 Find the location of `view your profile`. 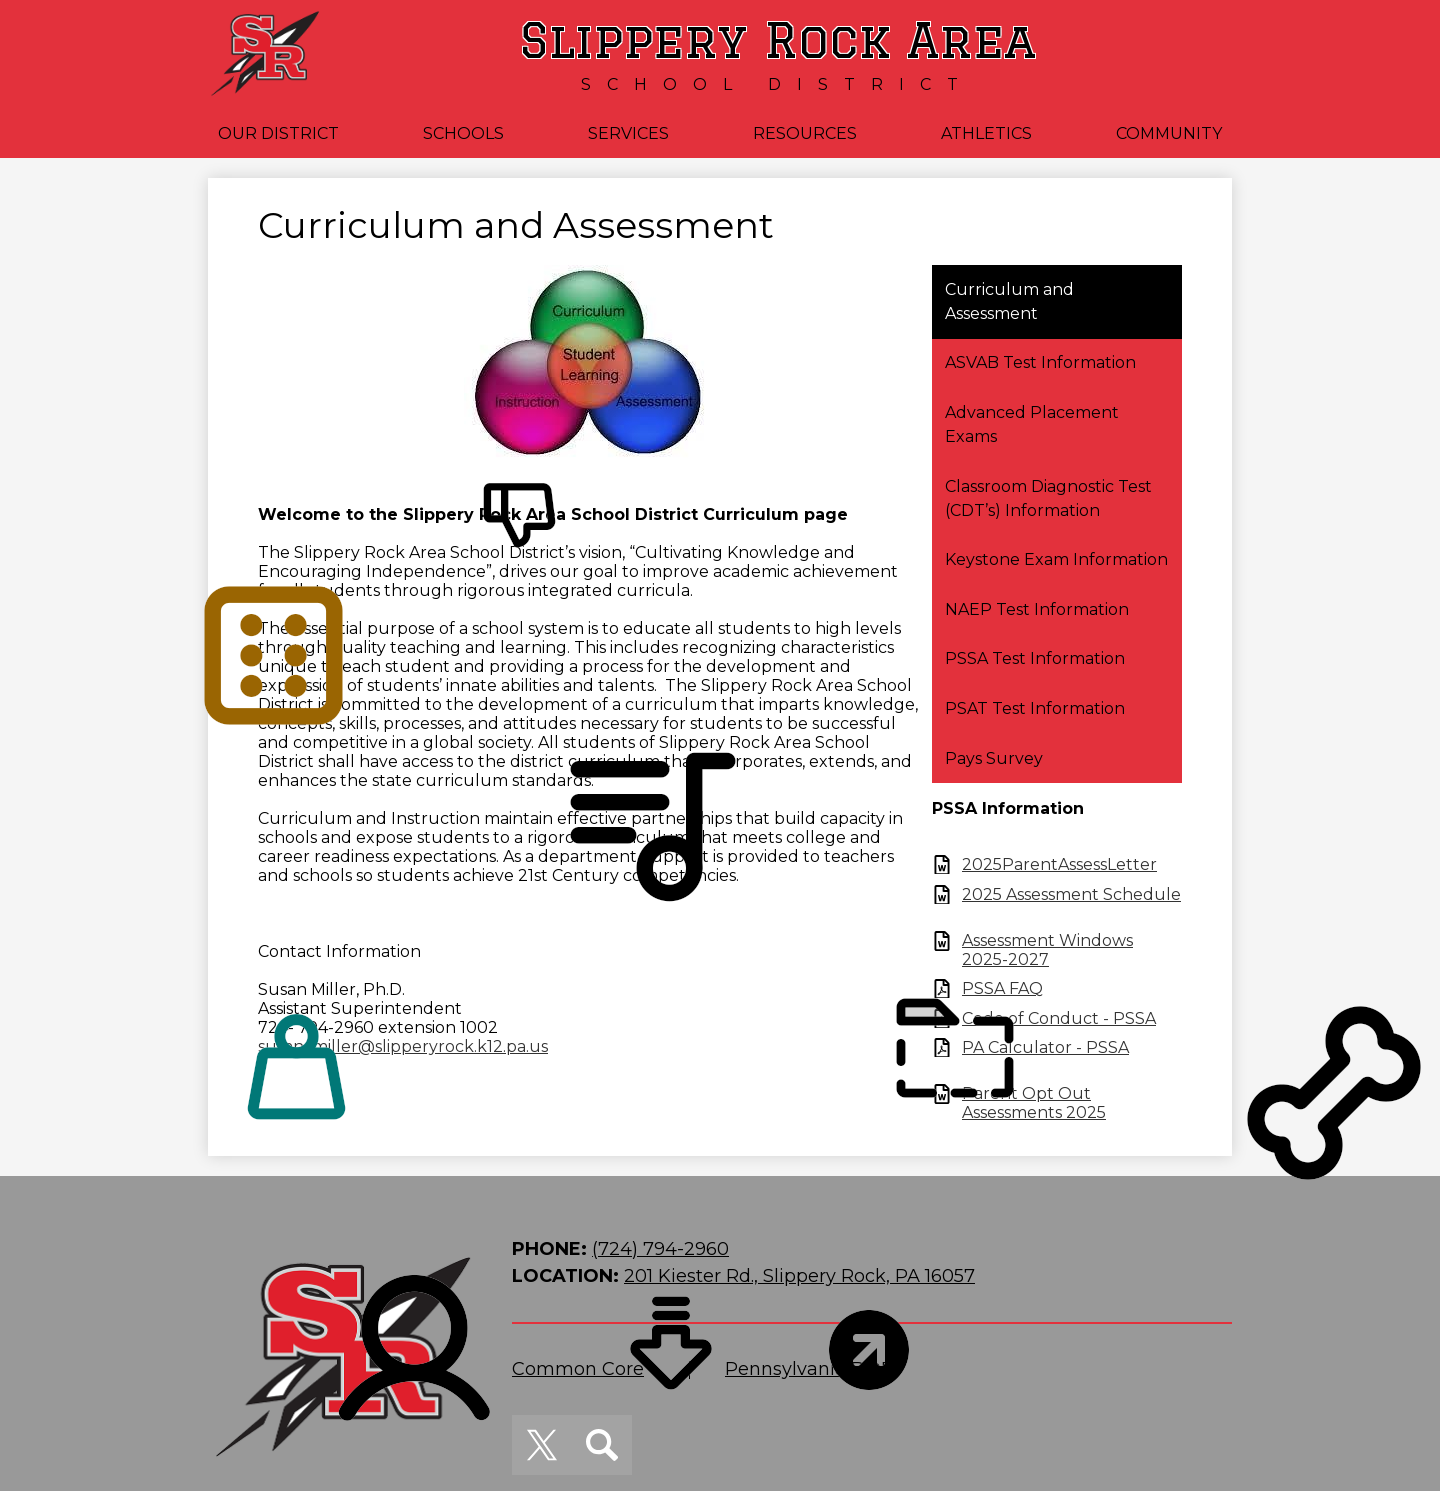

view your profile is located at coordinates (414, 1350).